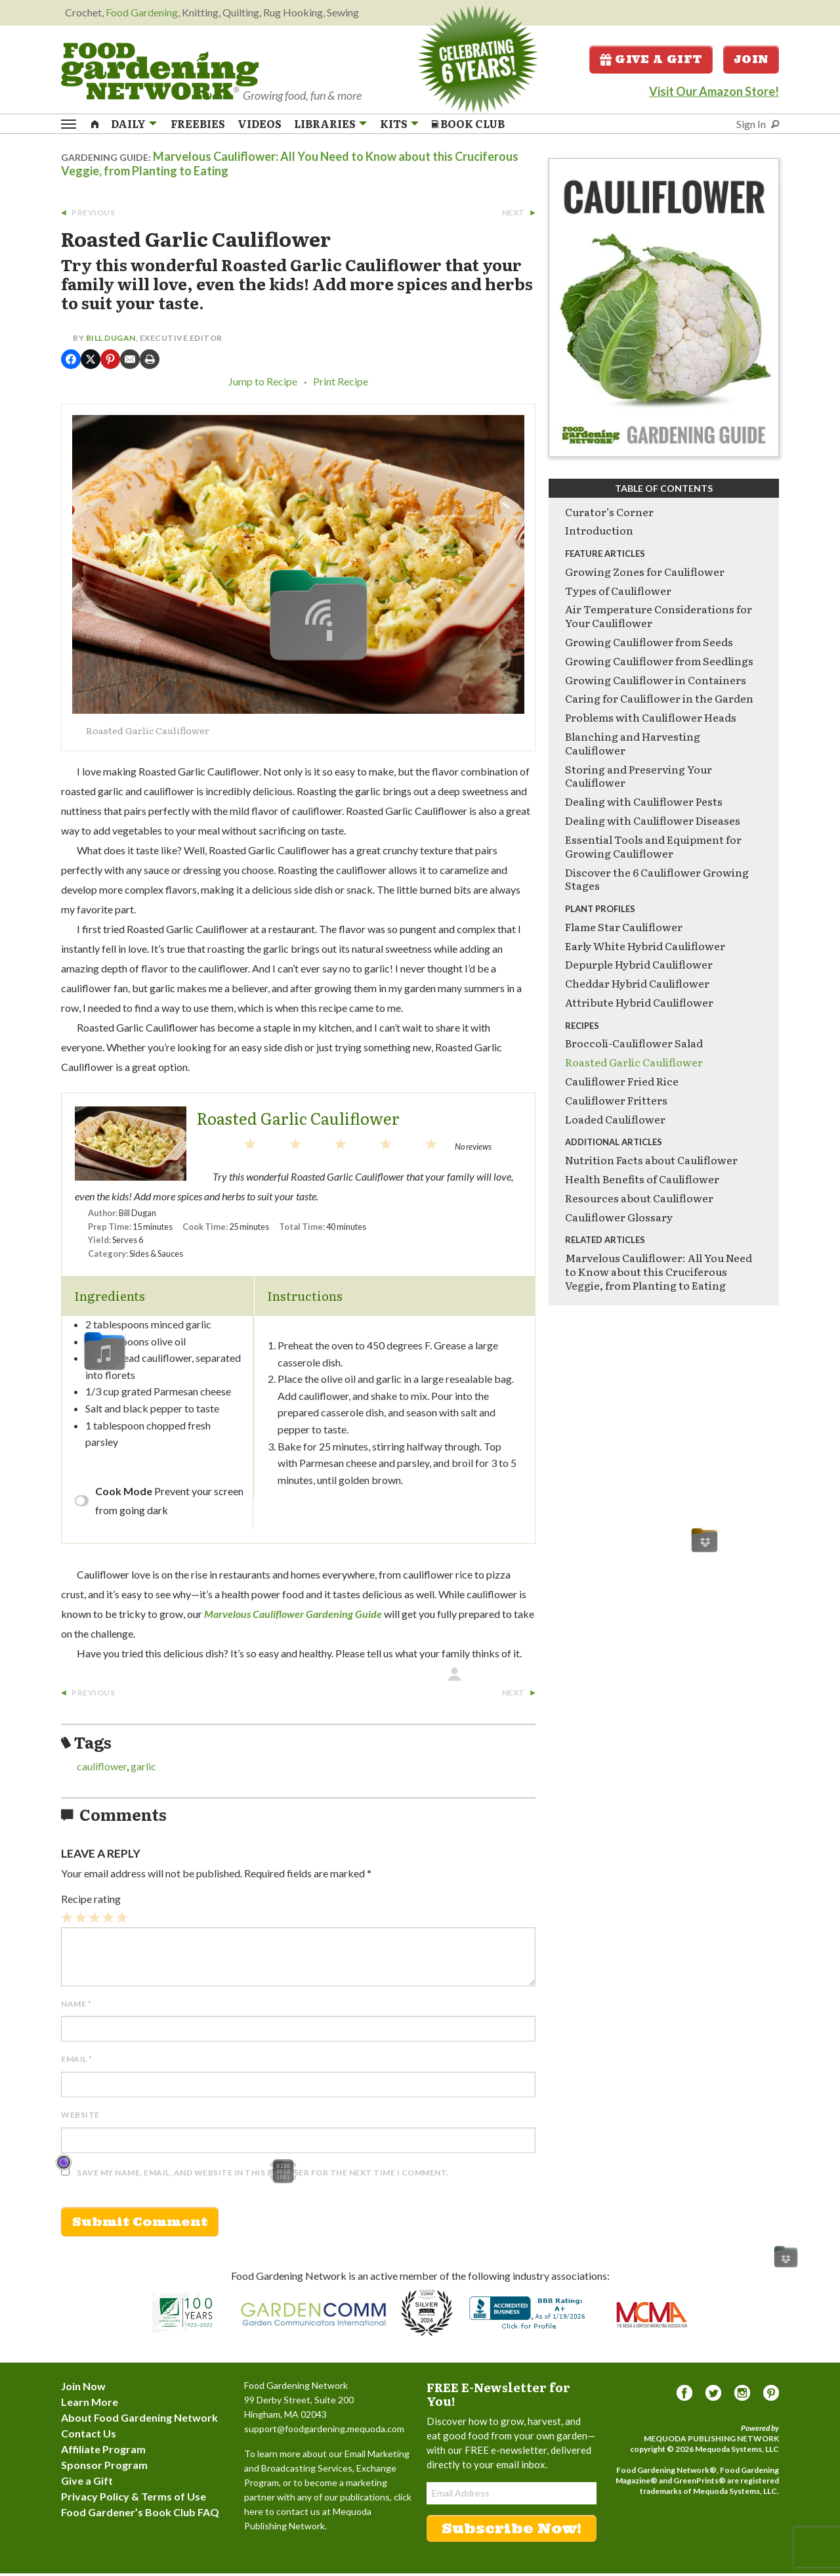 The height and width of the screenshot is (2576, 840). Describe the element at coordinates (283, 2171) in the screenshot. I see `firmware file type indicator` at that location.